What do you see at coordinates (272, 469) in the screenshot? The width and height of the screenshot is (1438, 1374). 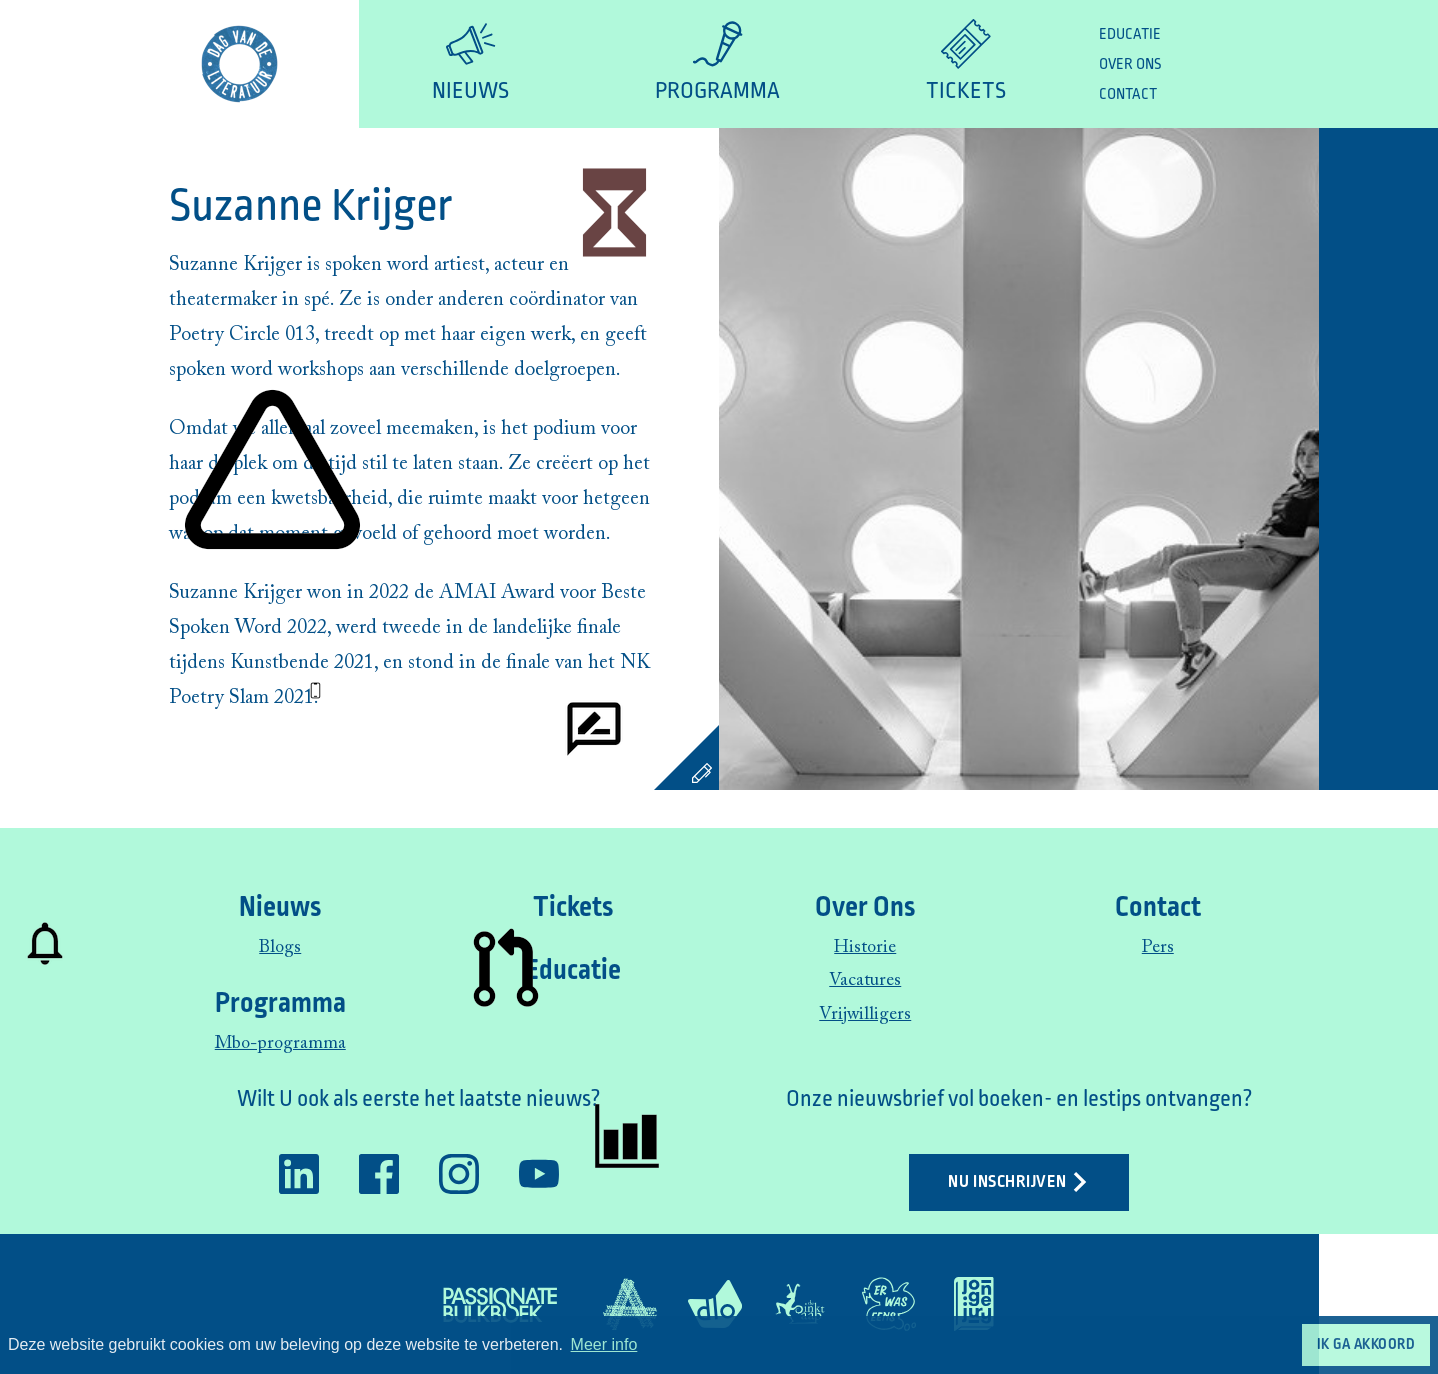 I see `play or start media content` at bounding box center [272, 469].